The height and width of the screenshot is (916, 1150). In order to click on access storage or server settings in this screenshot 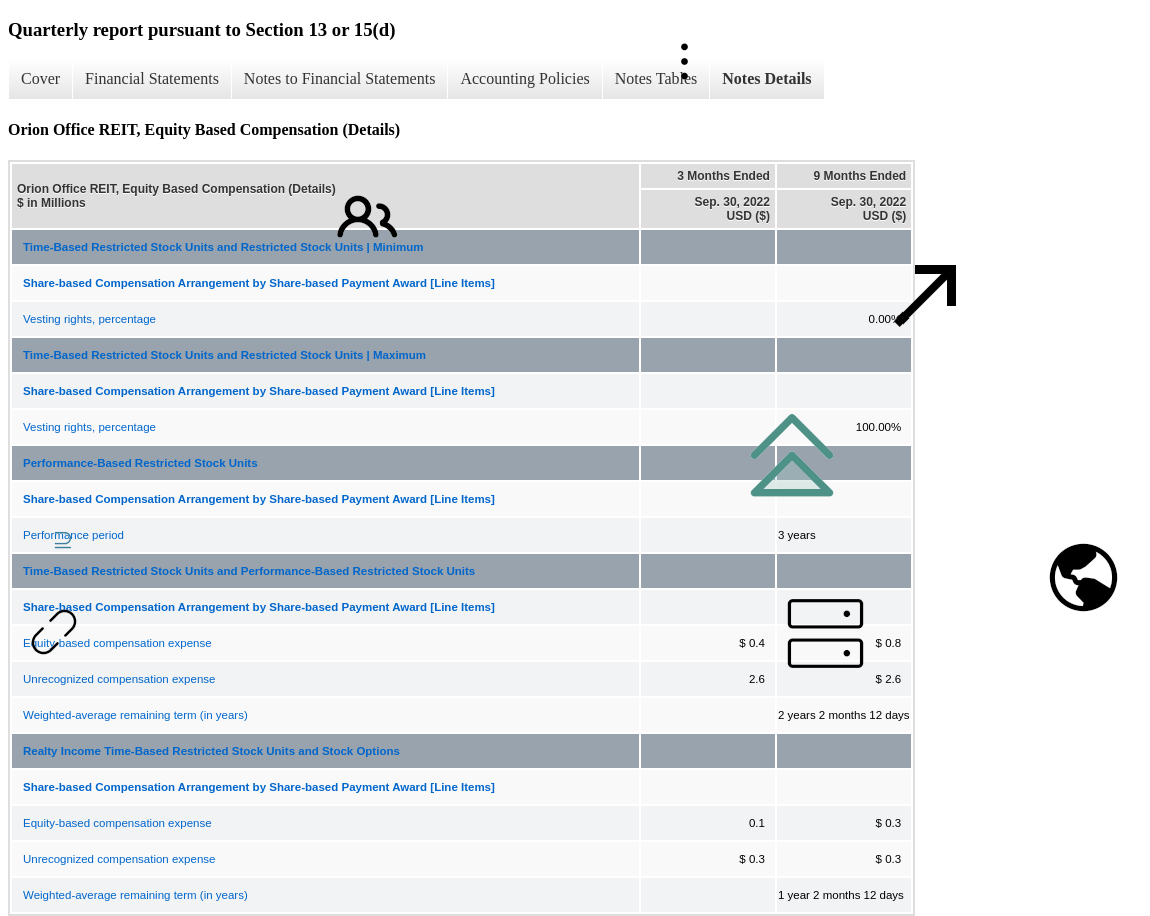, I will do `click(825, 633)`.